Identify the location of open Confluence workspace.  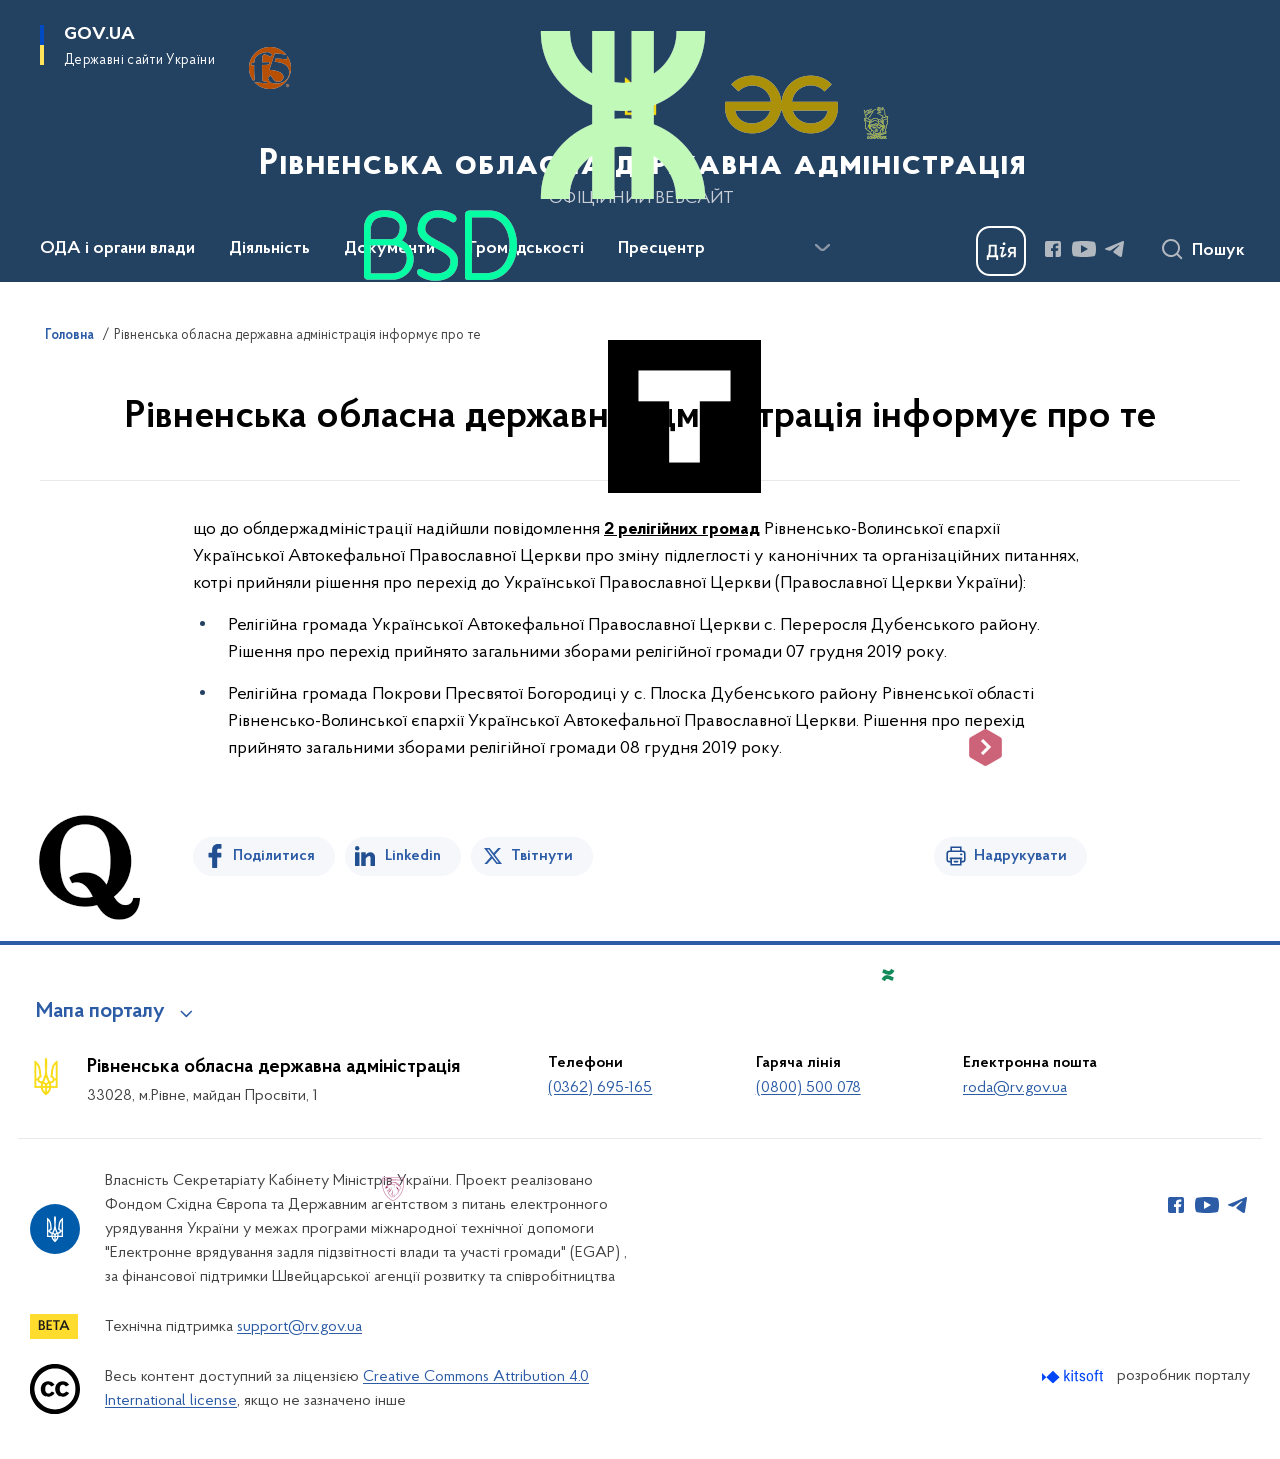
(888, 975).